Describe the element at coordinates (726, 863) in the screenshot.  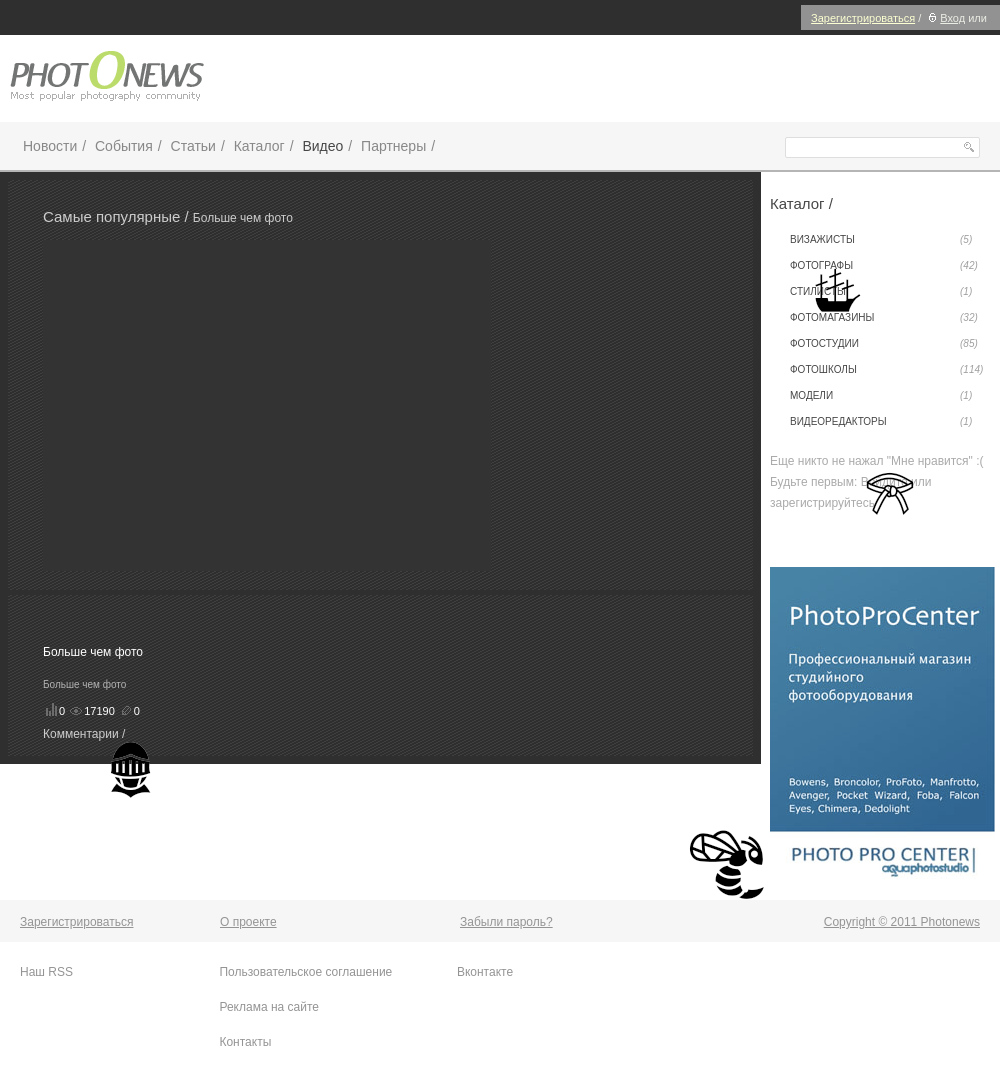
I see `indicates a wasp or bee enemy type` at that location.